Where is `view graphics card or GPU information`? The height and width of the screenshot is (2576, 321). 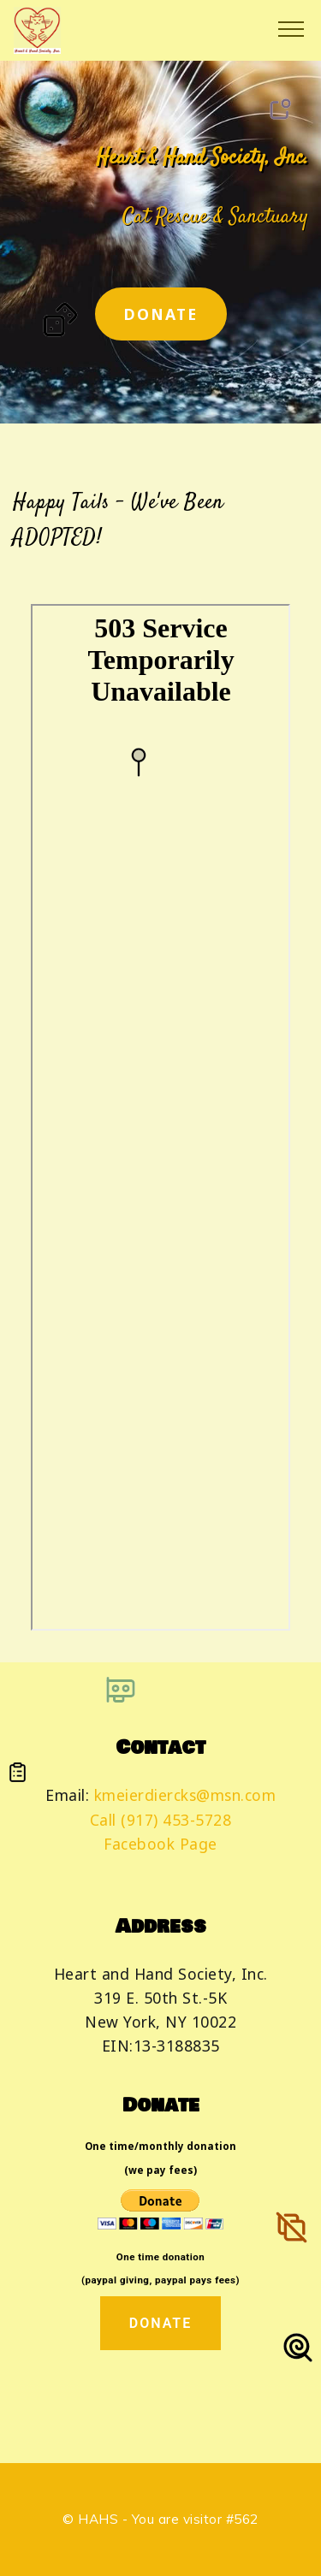
view graphics card or GPU information is located at coordinates (121, 1690).